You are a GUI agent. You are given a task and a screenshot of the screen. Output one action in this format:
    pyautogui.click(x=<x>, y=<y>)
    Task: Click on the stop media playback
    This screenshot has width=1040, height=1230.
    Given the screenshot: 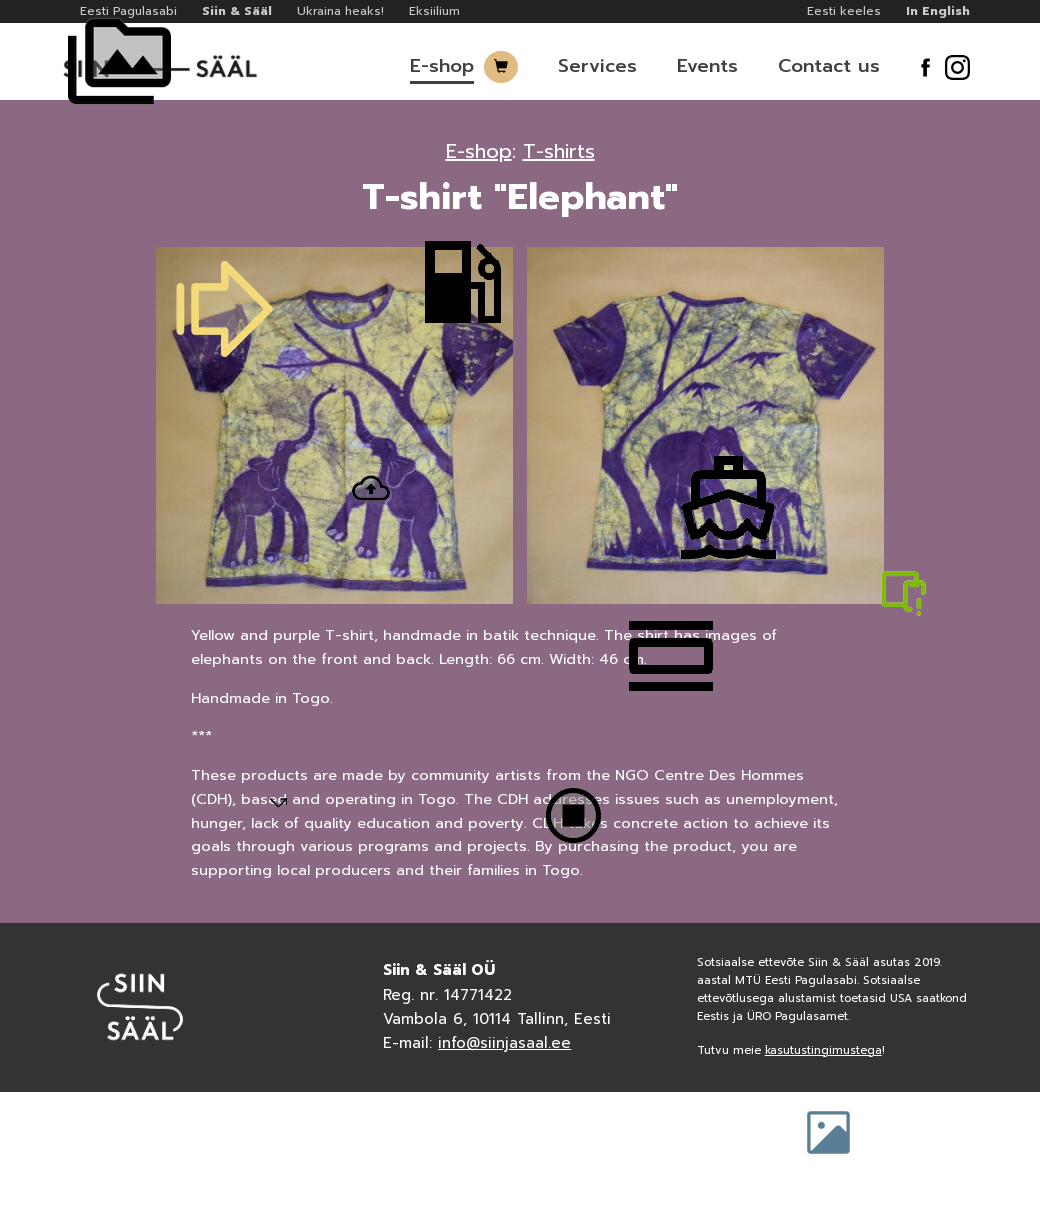 What is the action you would take?
    pyautogui.click(x=573, y=815)
    